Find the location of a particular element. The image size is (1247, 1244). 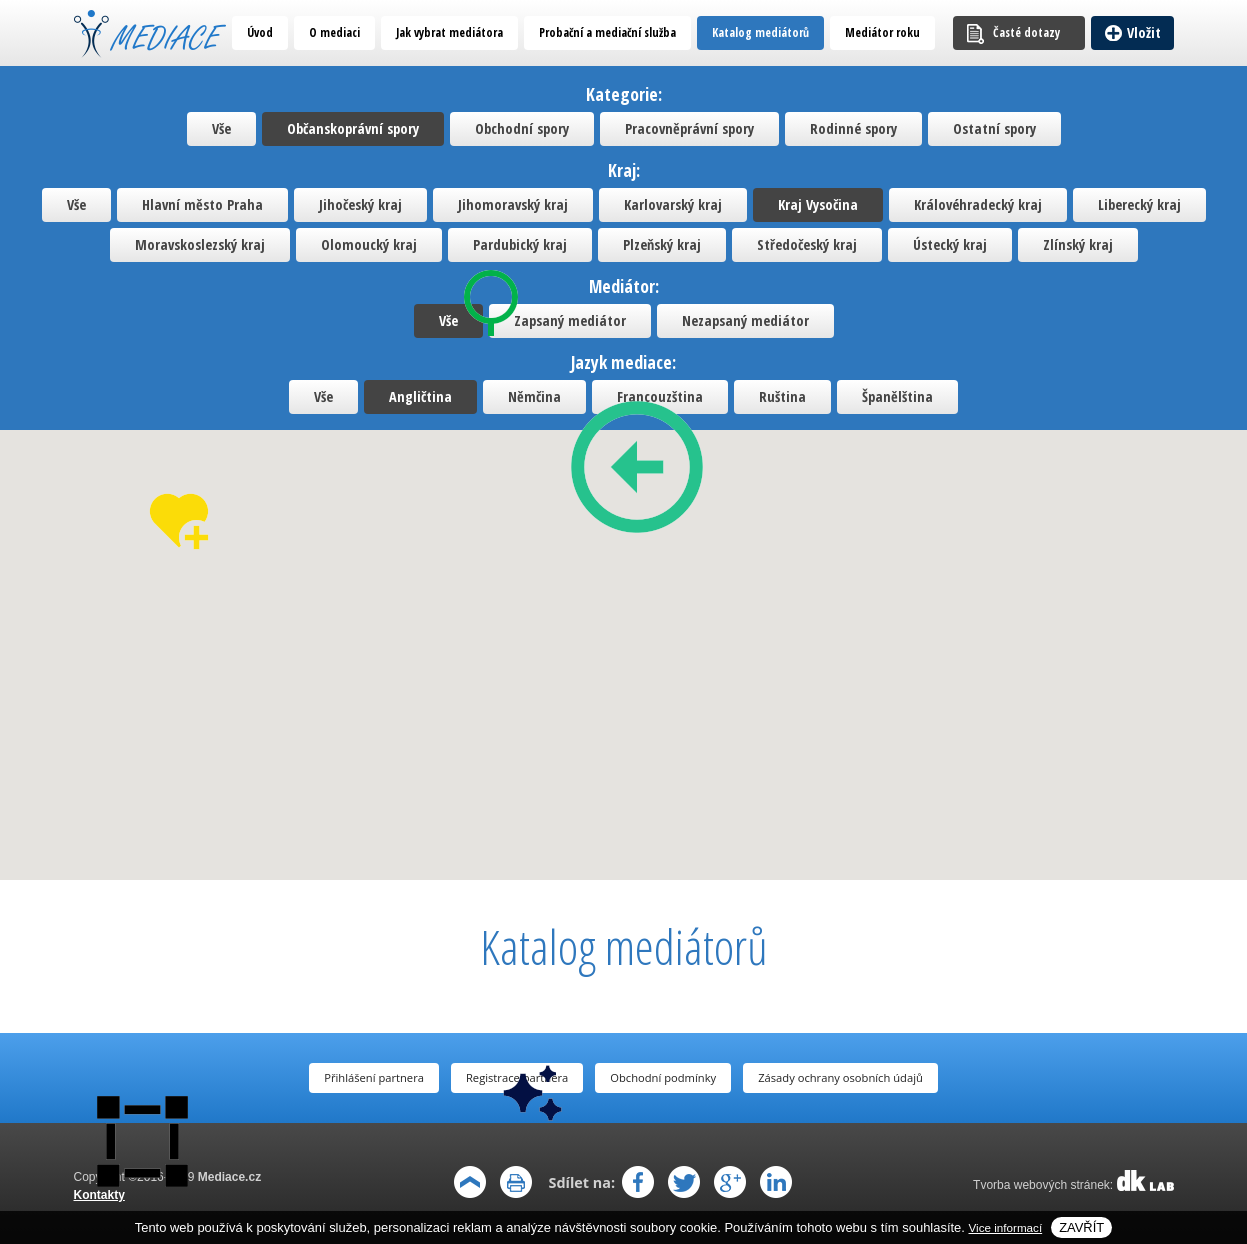

indicates AI-generated or enhanced content is located at coordinates (534, 1093).